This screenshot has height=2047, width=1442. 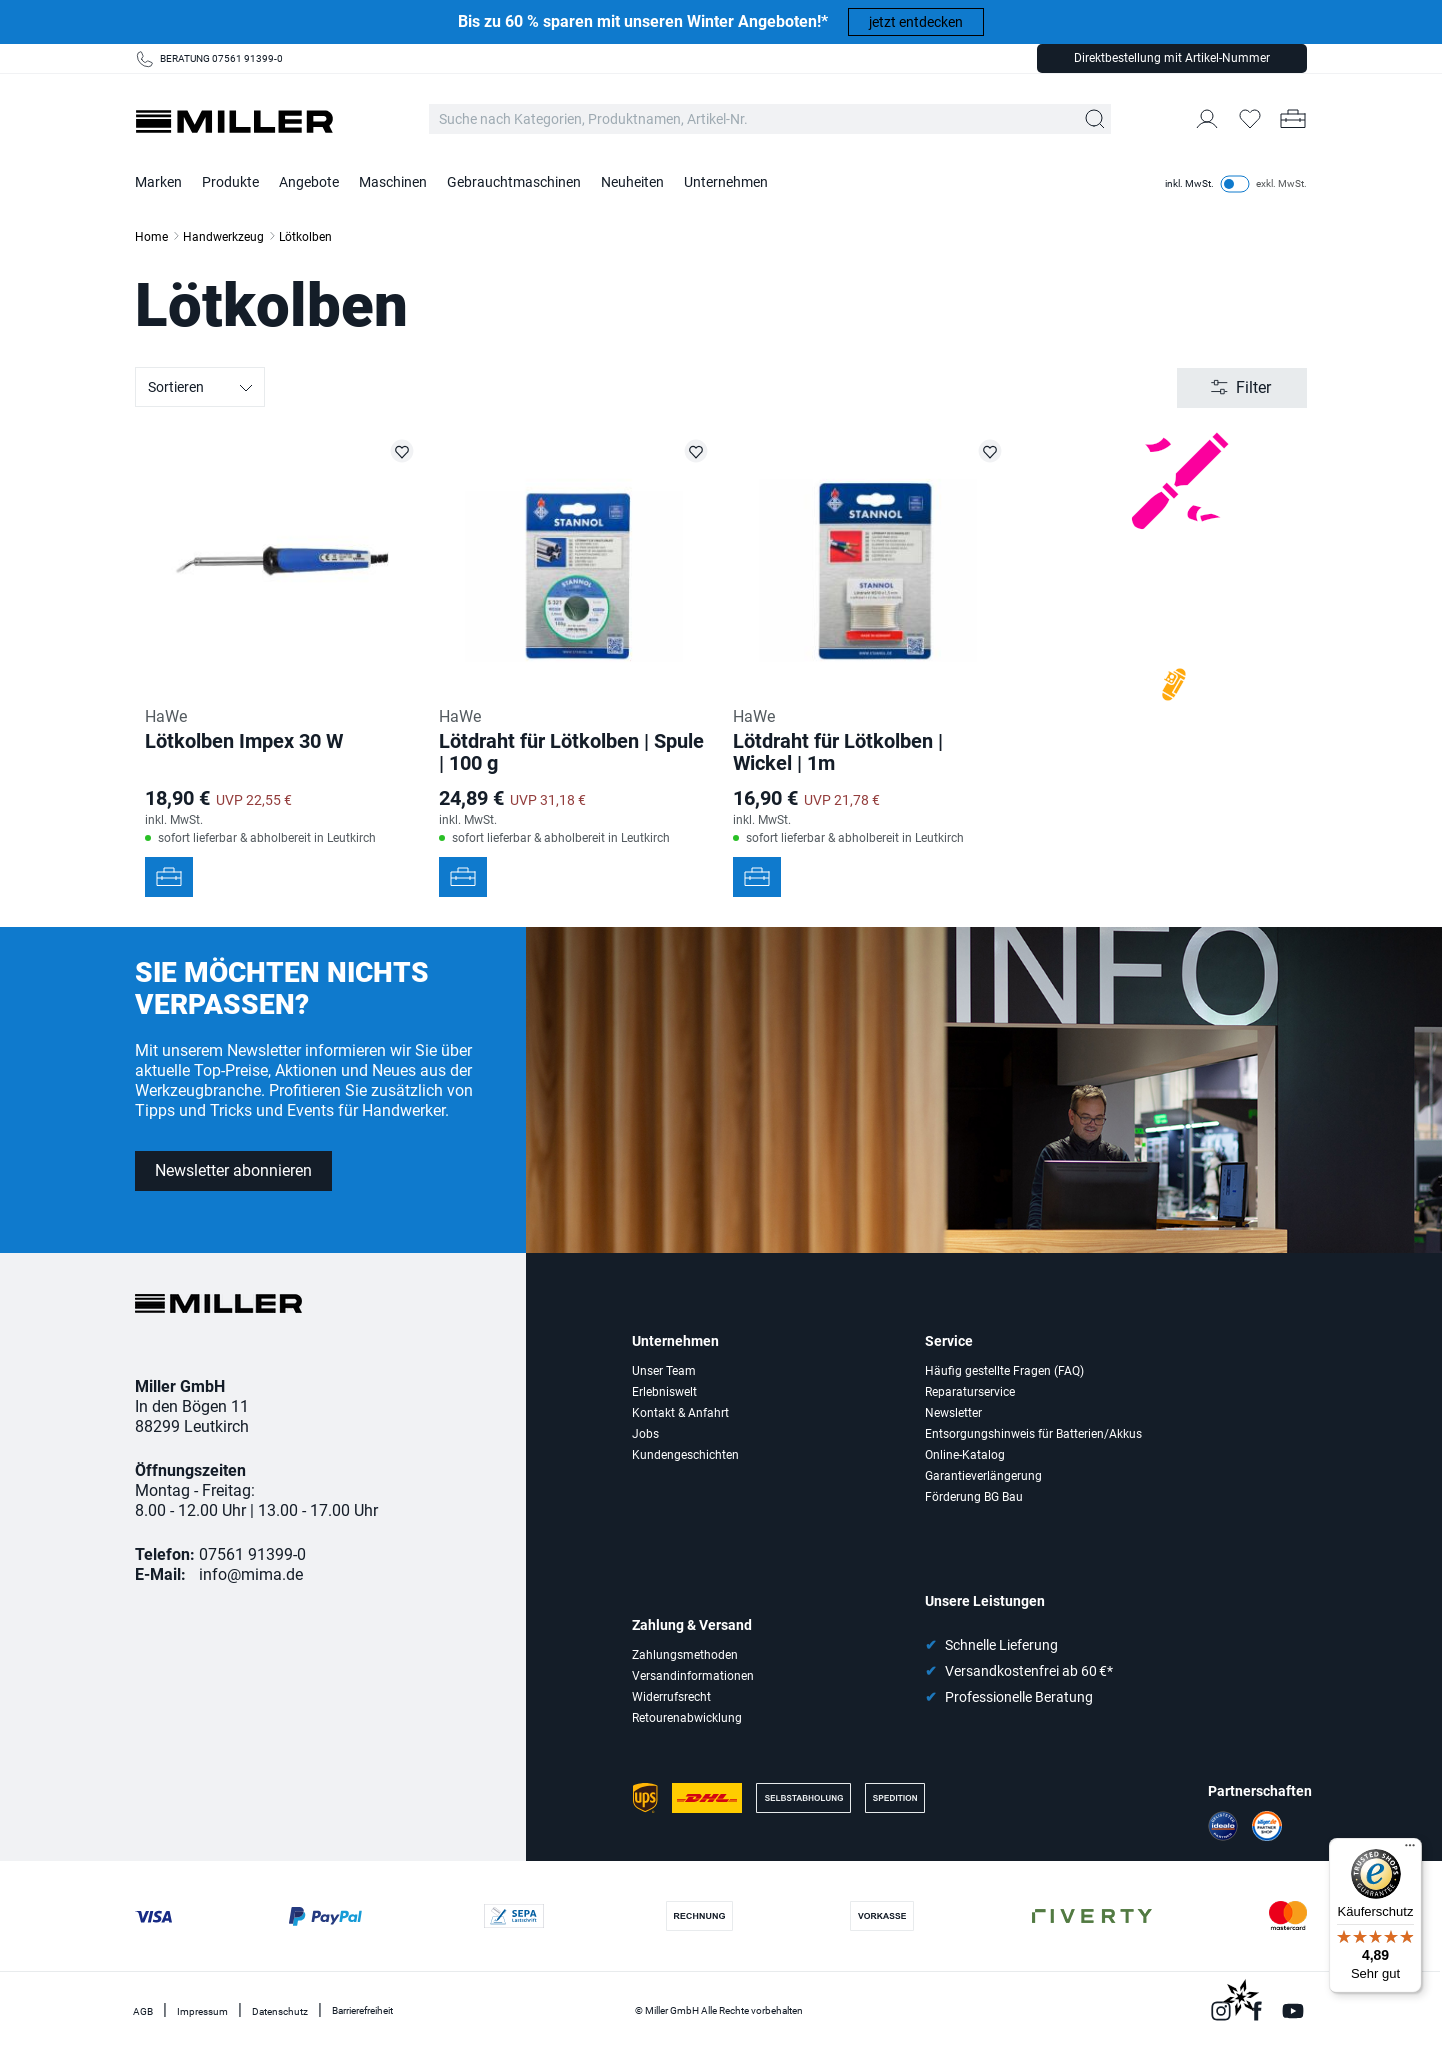 I want to click on access sculpting or carving tools, so click(x=1181, y=480).